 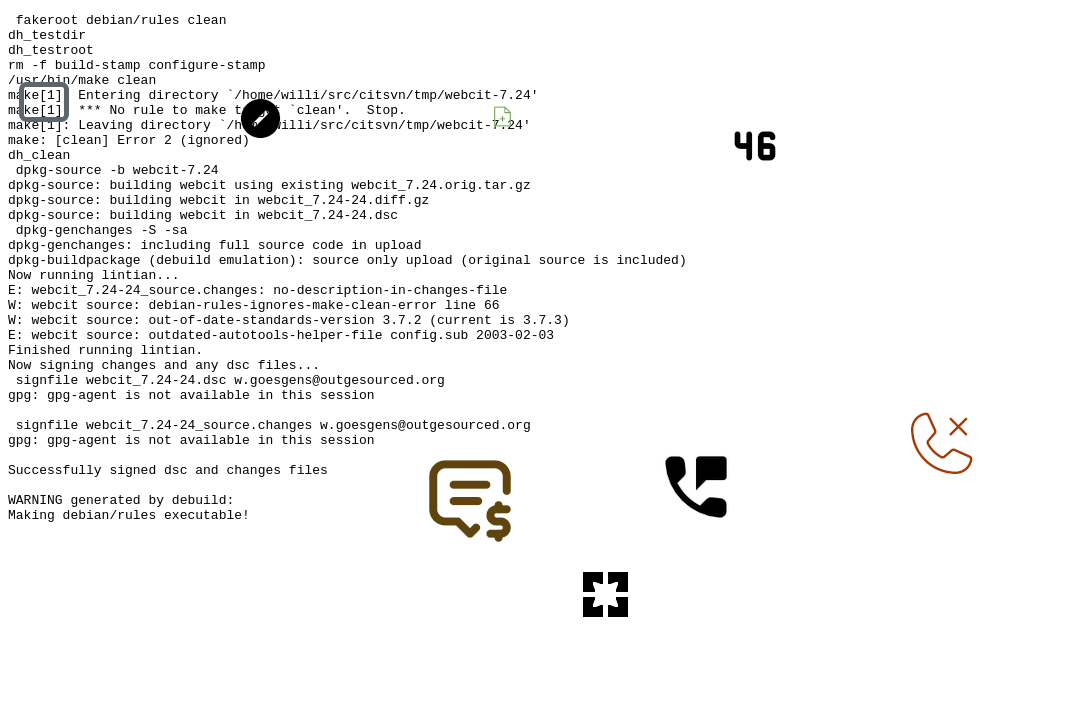 What do you see at coordinates (470, 497) in the screenshot?
I see `view payment-related messages` at bounding box center [470, 497].